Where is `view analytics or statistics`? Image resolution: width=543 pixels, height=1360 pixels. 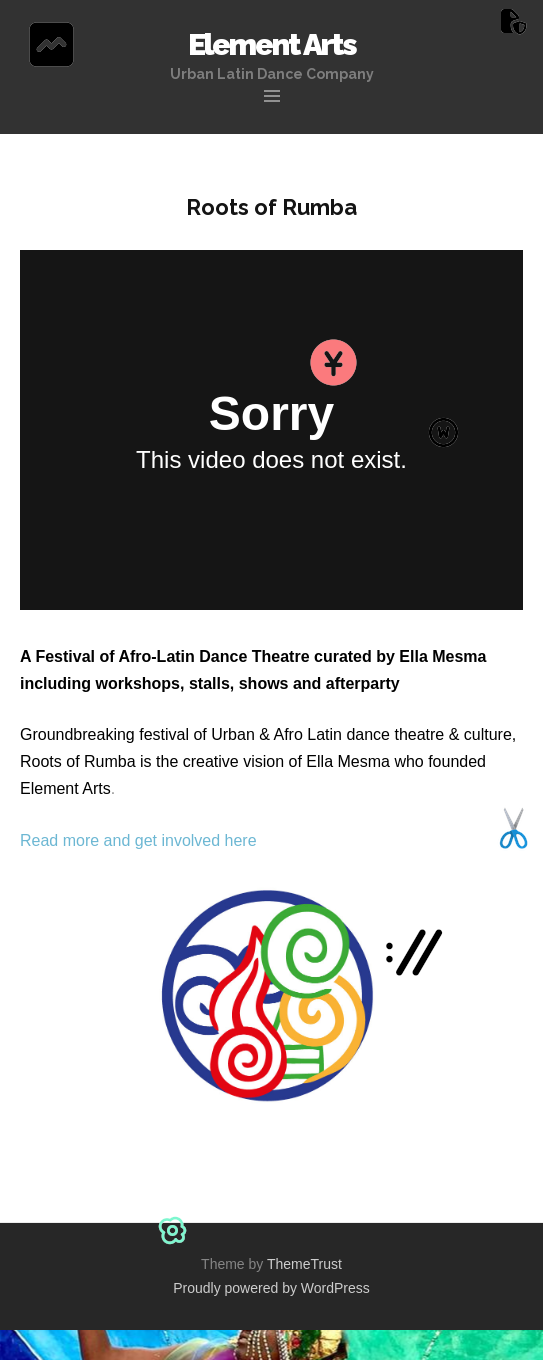 view analytics or statistics is located at coordinates (51, 44).